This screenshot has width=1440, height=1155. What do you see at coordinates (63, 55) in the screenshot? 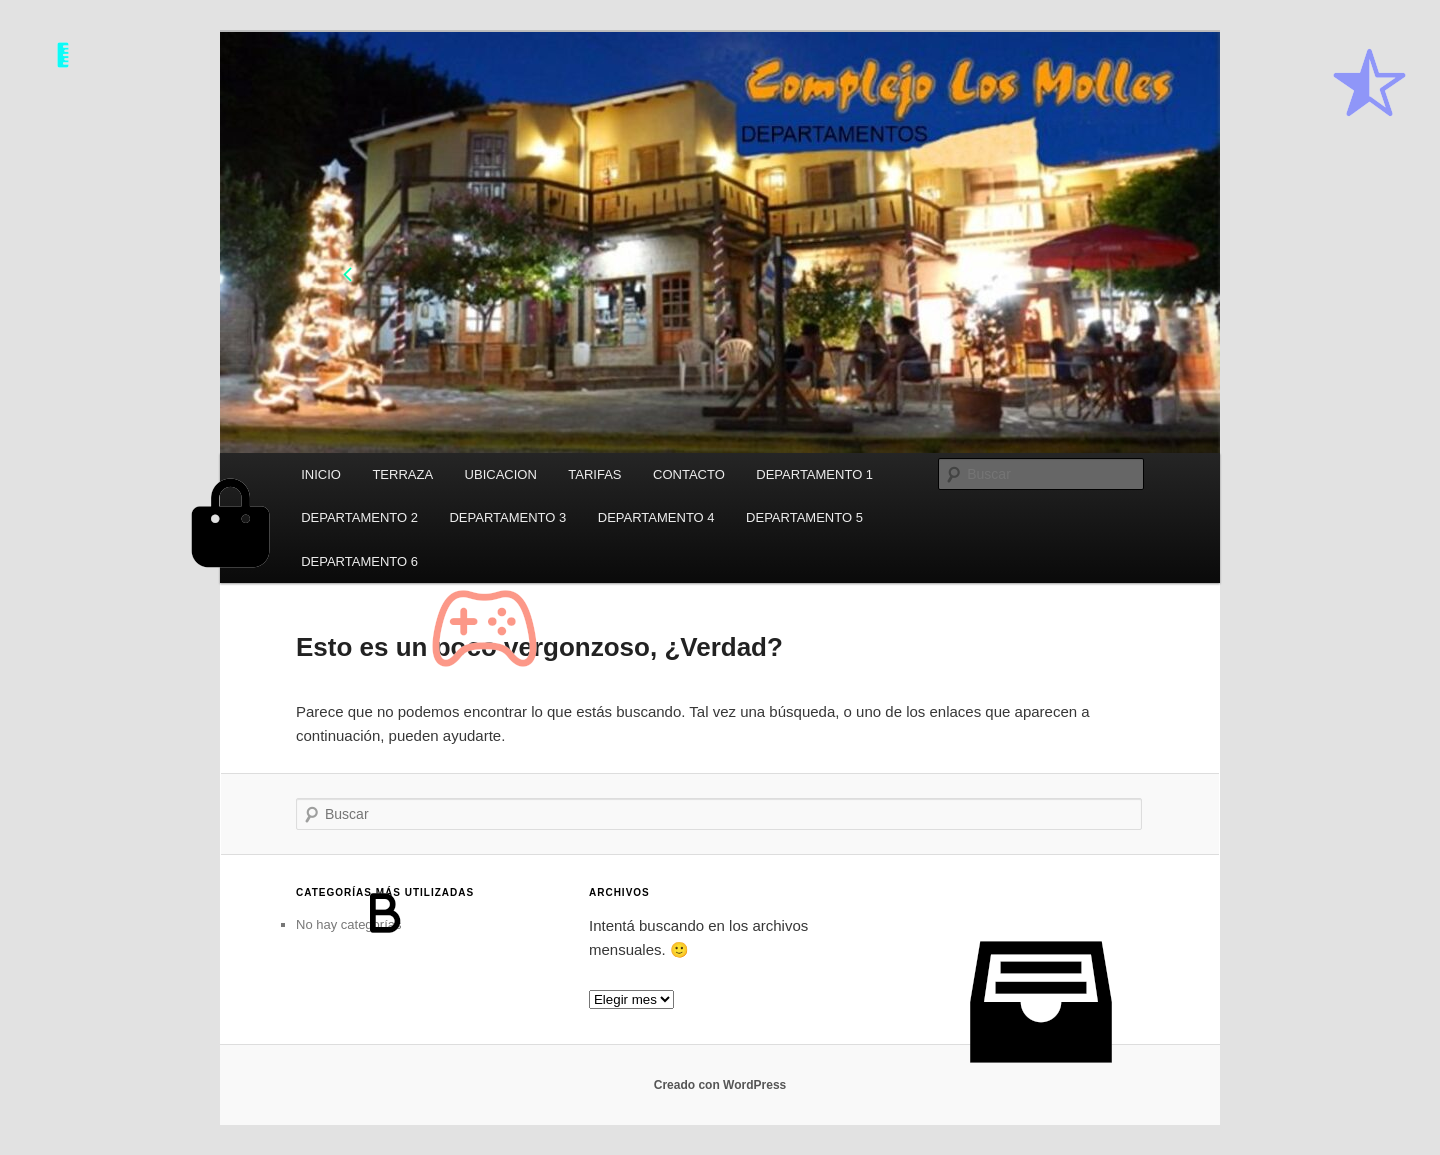
I see `measure vertical height or length` at bounding box center [63, 55].